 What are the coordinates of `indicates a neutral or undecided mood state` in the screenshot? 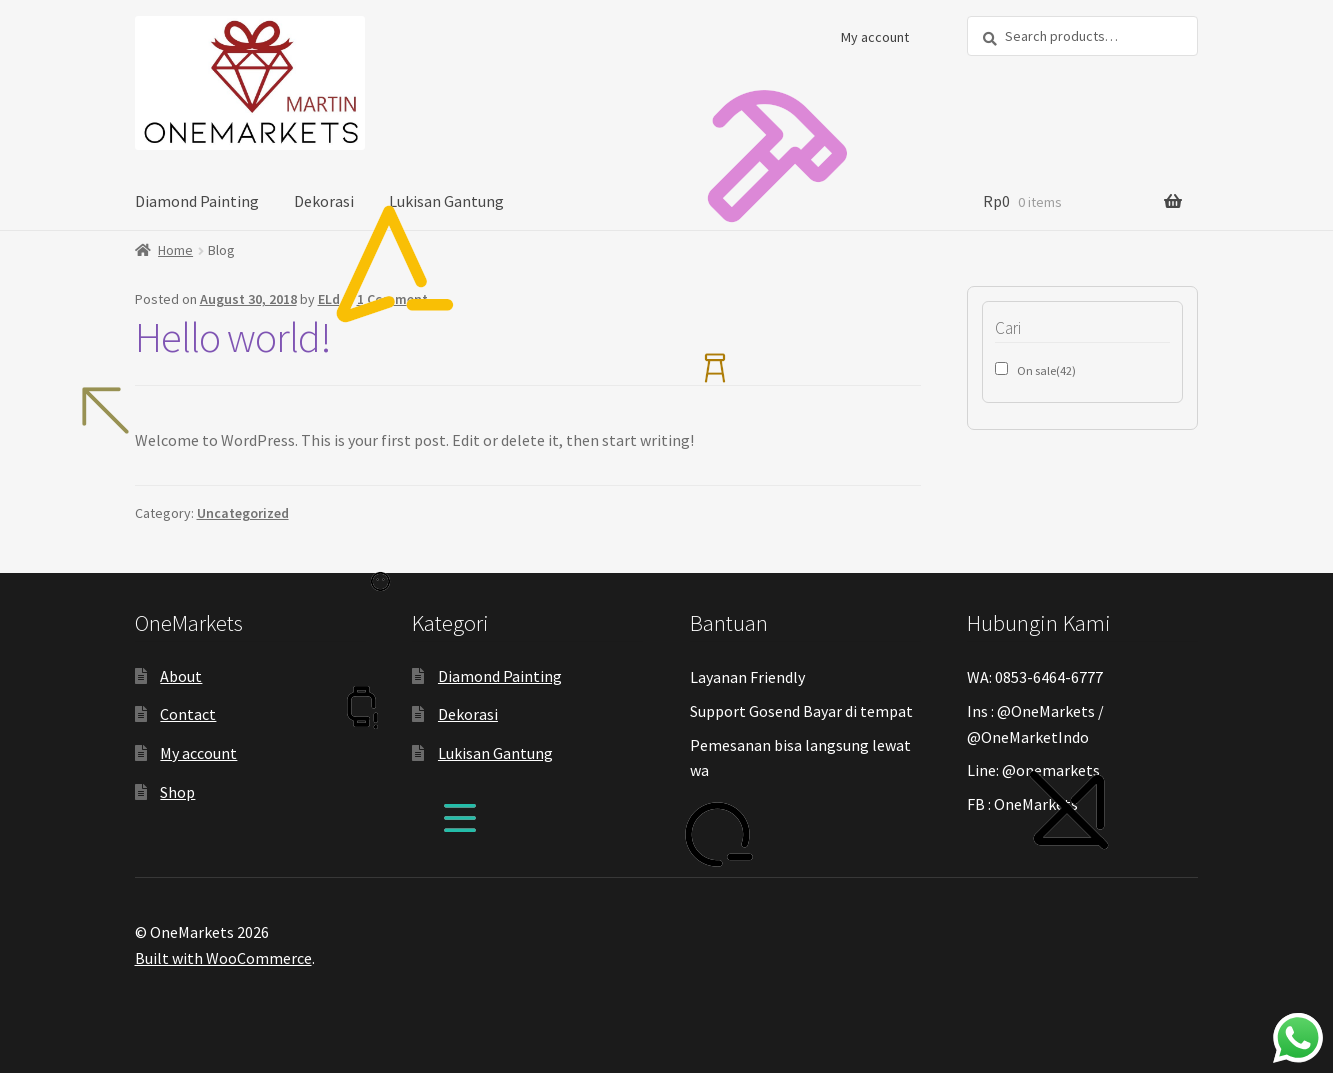 It's located at (380, 581).